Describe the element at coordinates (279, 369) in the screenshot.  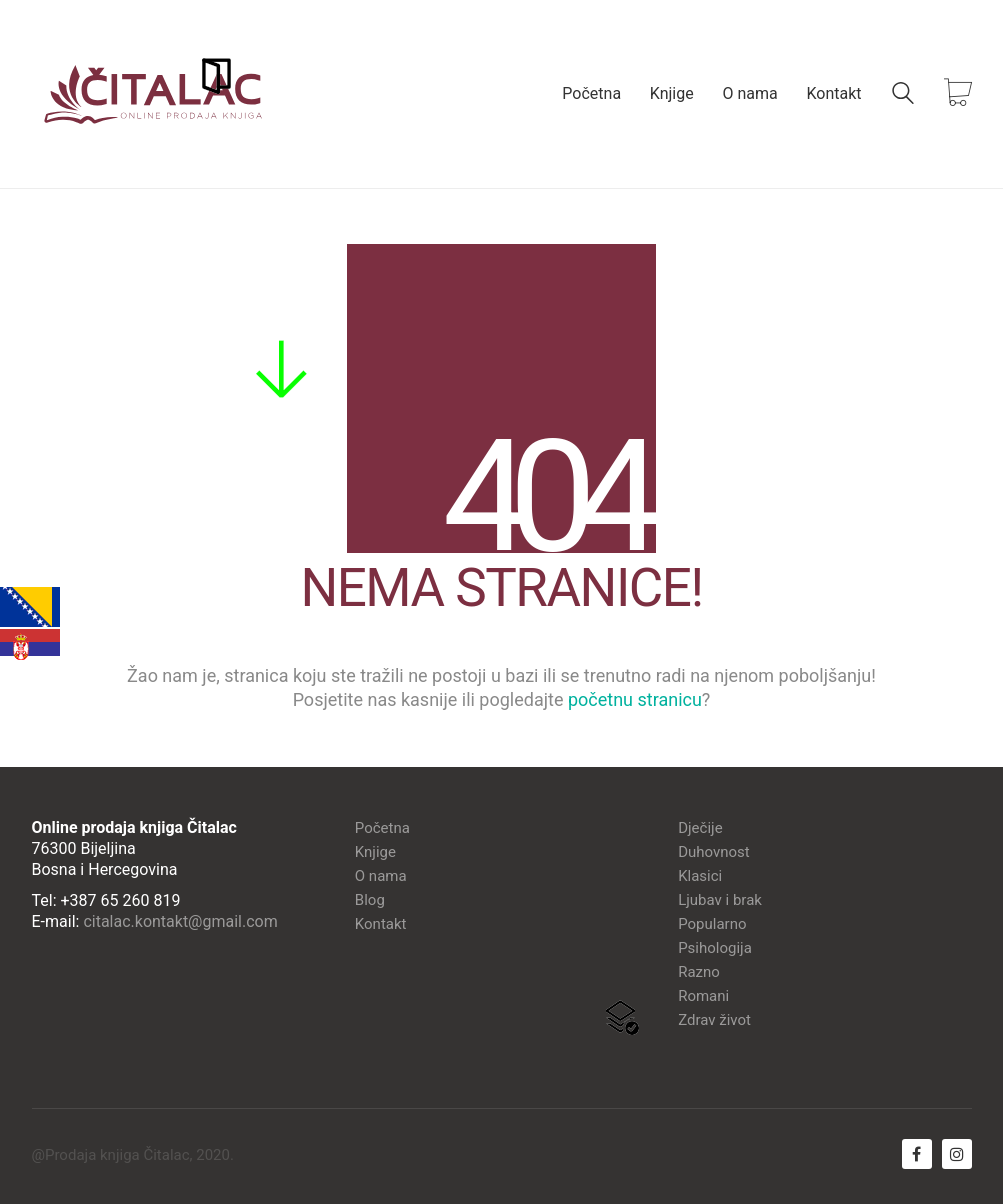
I see `scroll down or view more content below` at that location.